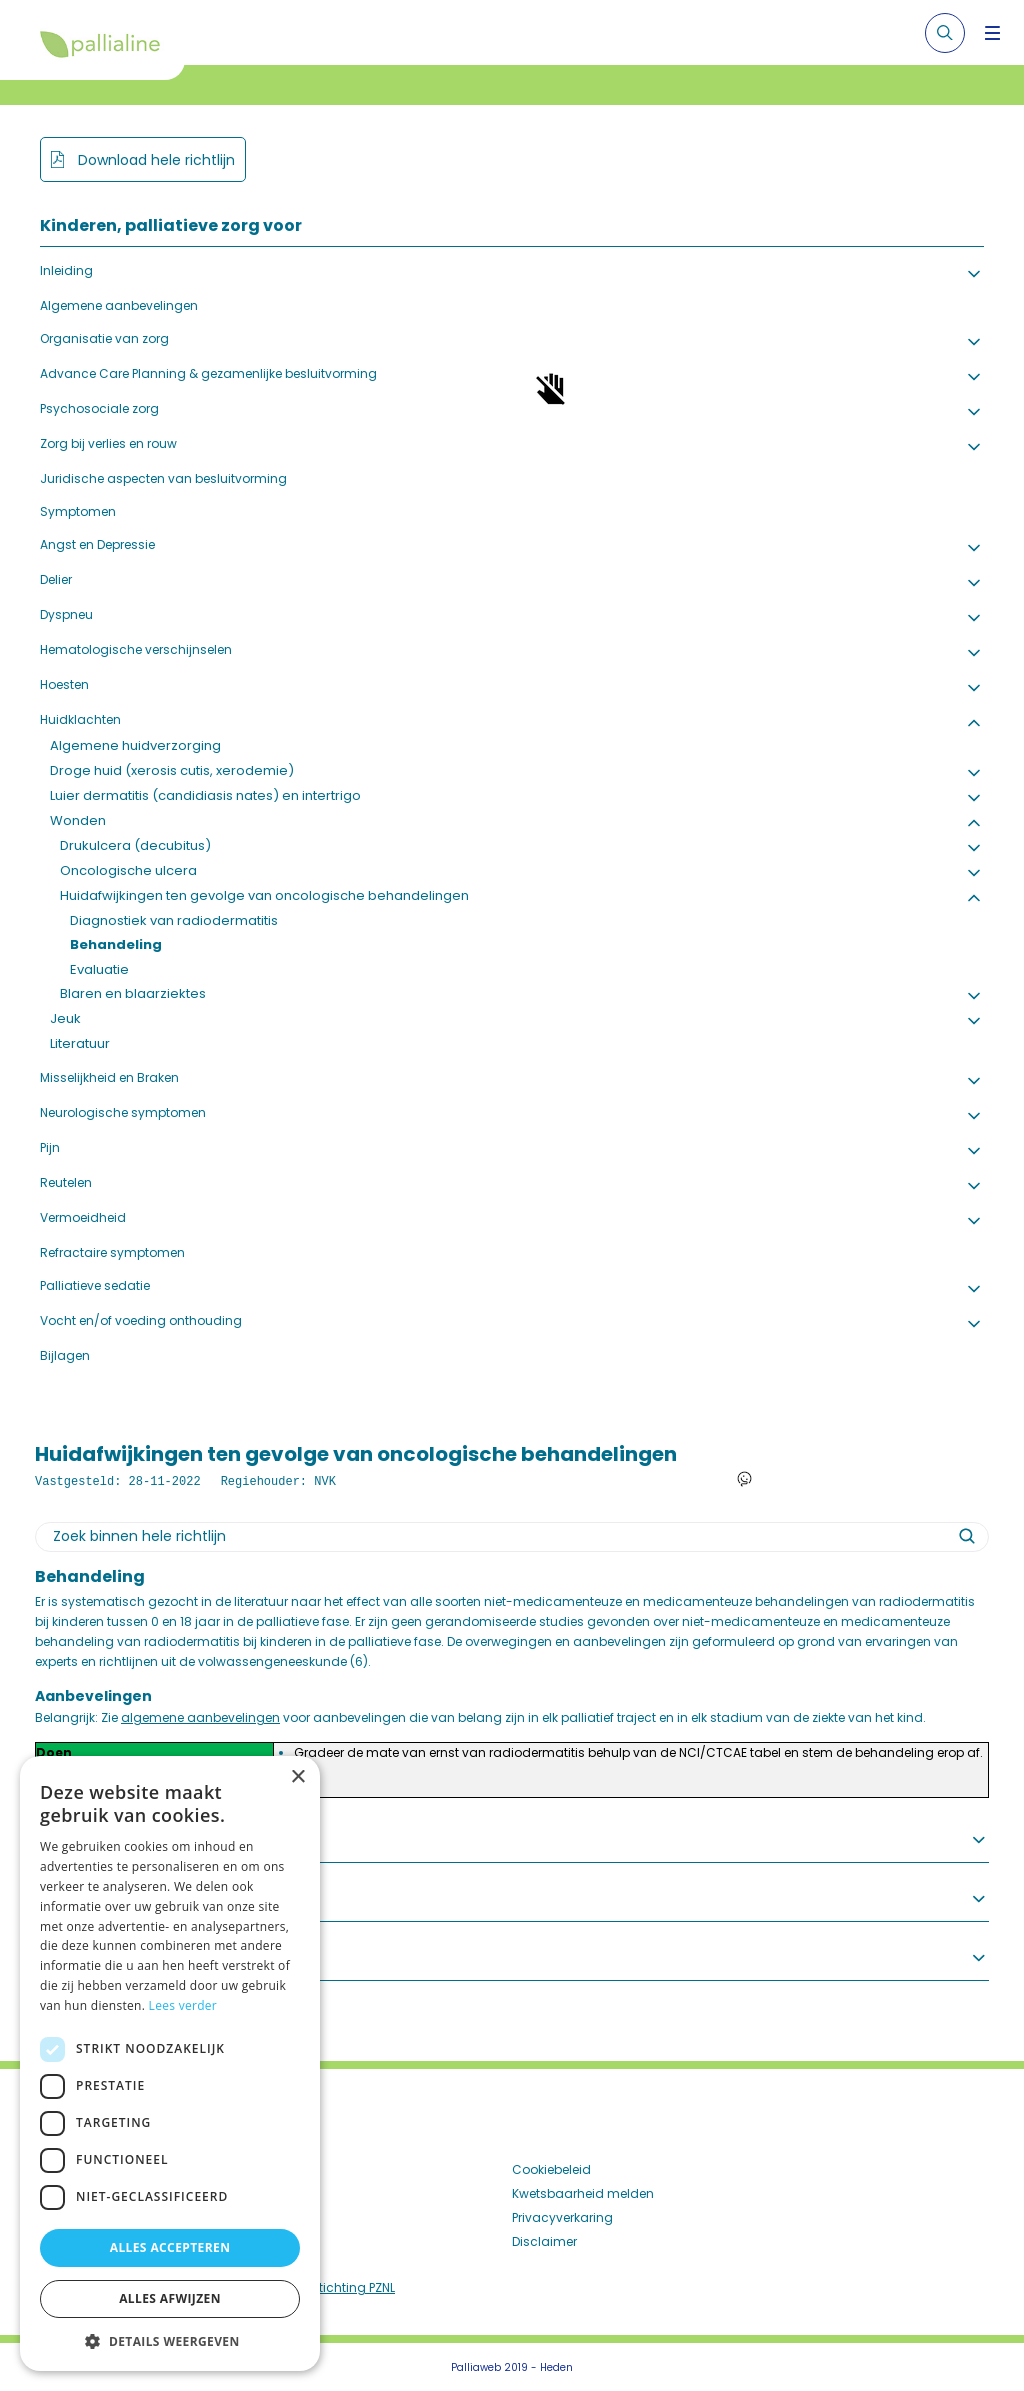 This screenshot has height=2391, width=1024. What do you see at coordinates (744, 1478) in the screenshot?
I see `indicates overwhelming or stressful situation` at bounding box center [744, 1478].